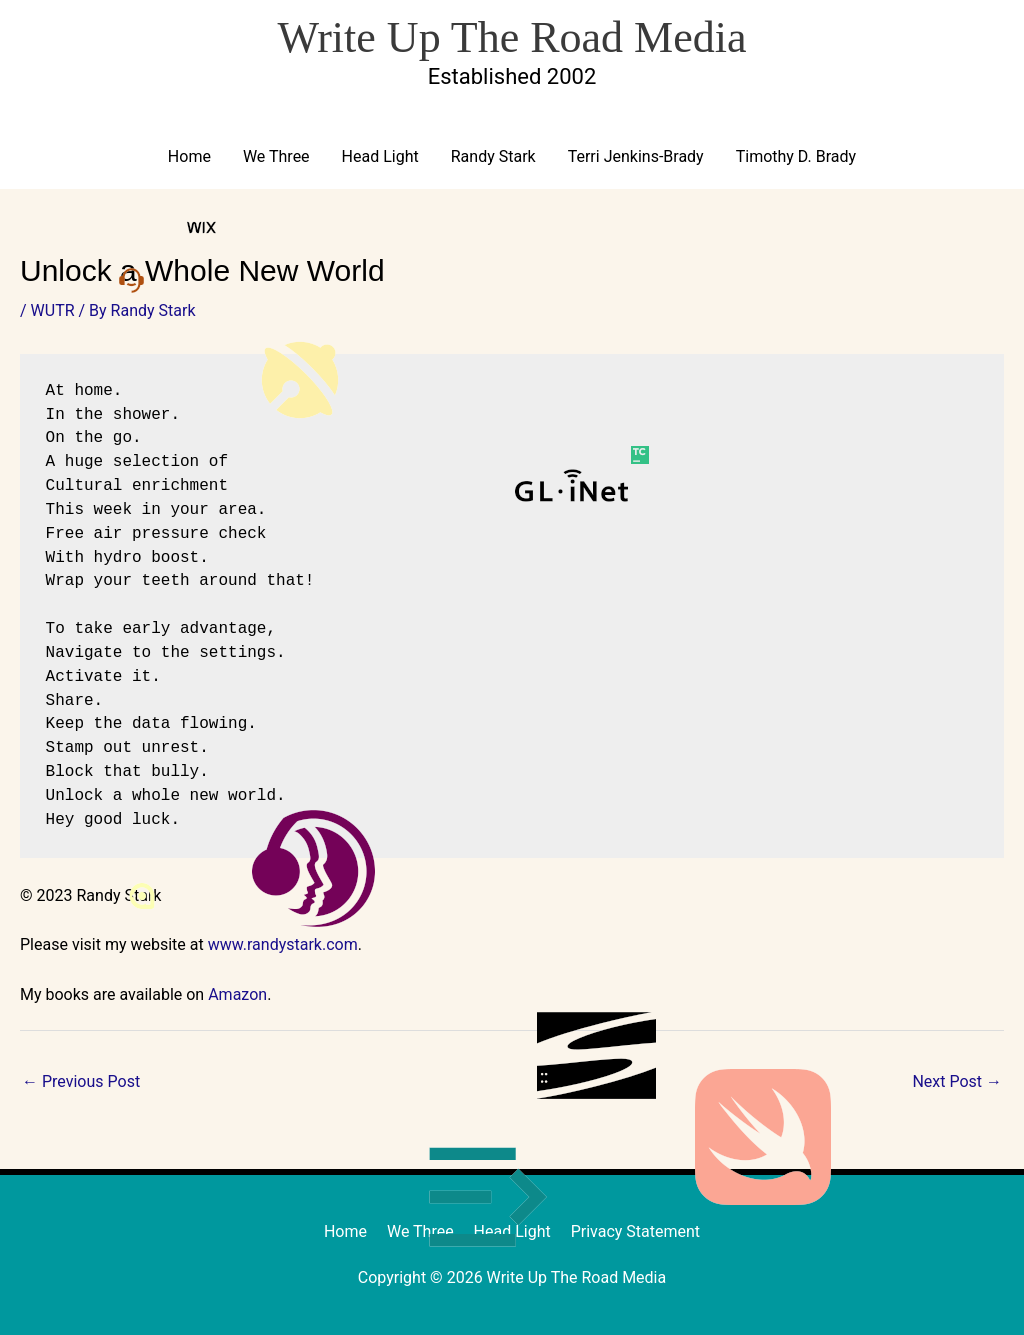 This screenshot has width=1024, height=1335. I want to click on Avalonia UI framework logo, so click(142, 896).